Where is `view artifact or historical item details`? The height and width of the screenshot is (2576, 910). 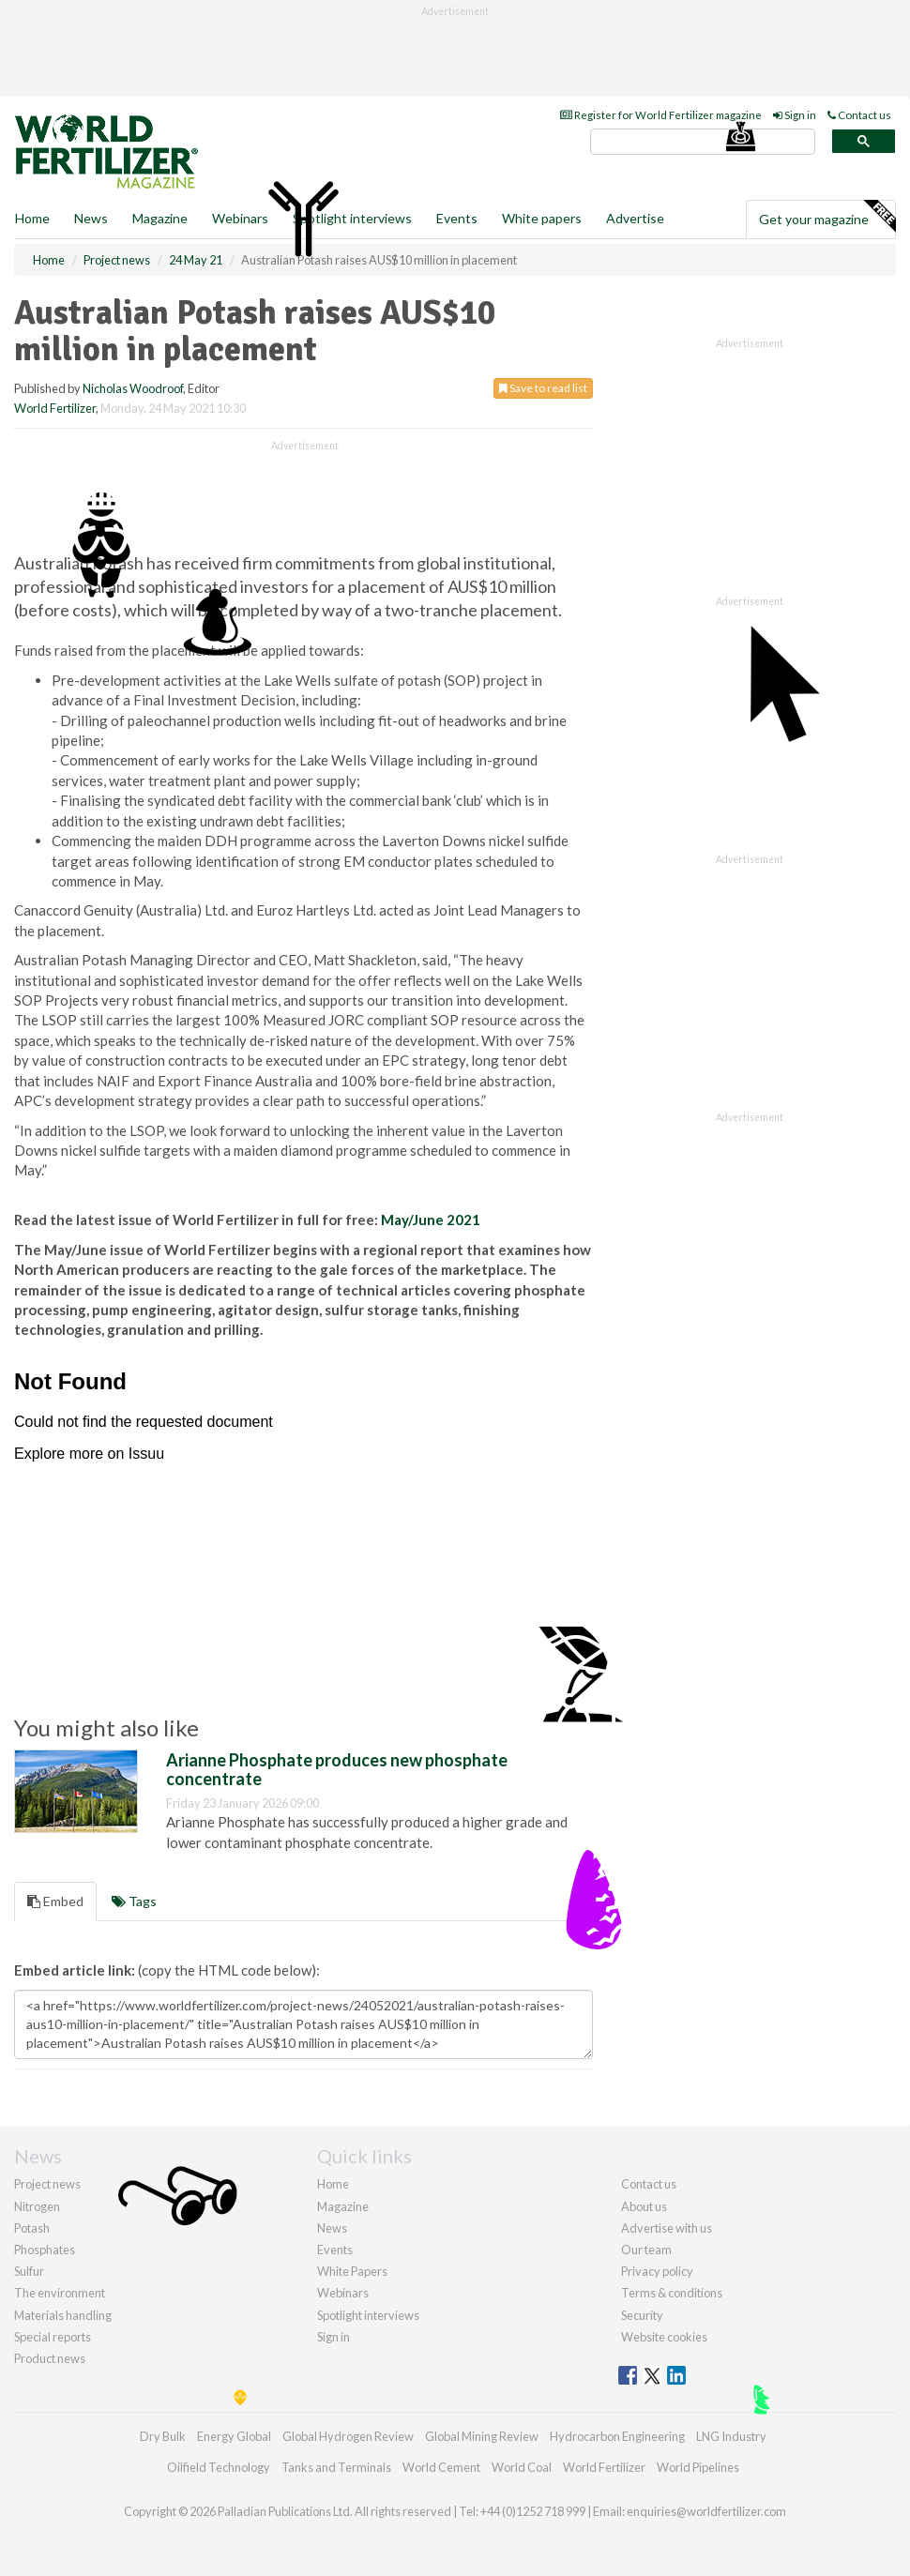
view artifact or historical item details is located at coordinates (101, 545).